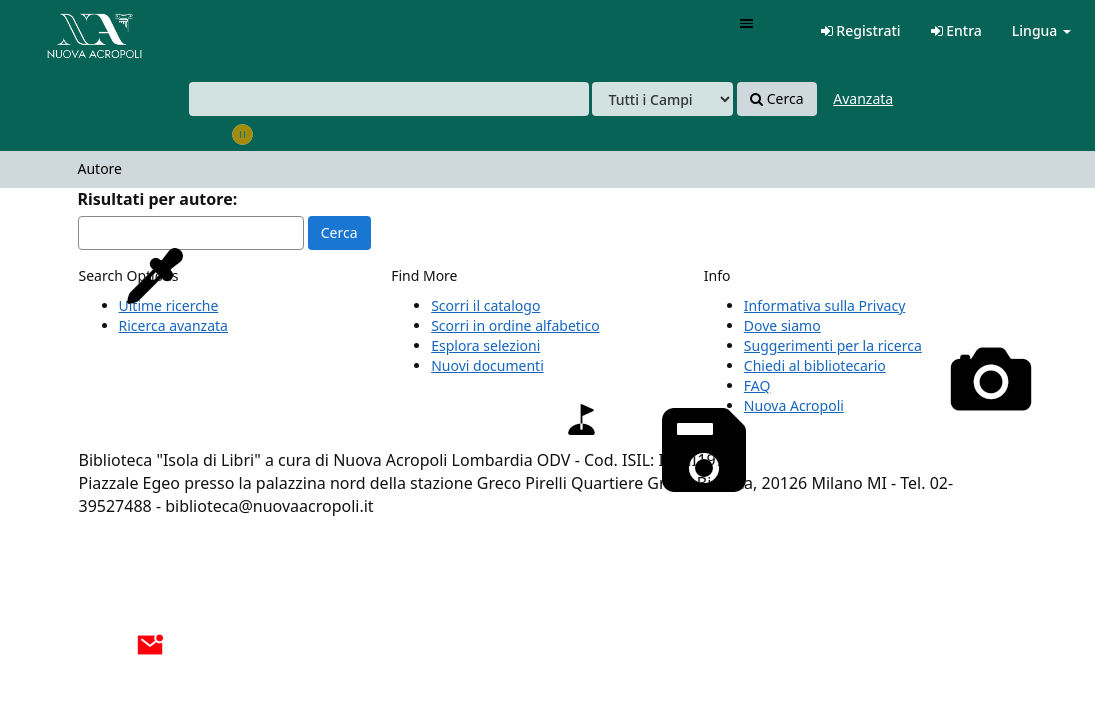 Image resolution: width=1095 pixels, height=720 pixels. Describe the element at coordinates (150, 645) in the screenshot. I see `indicates unread email in inbox` at that location.